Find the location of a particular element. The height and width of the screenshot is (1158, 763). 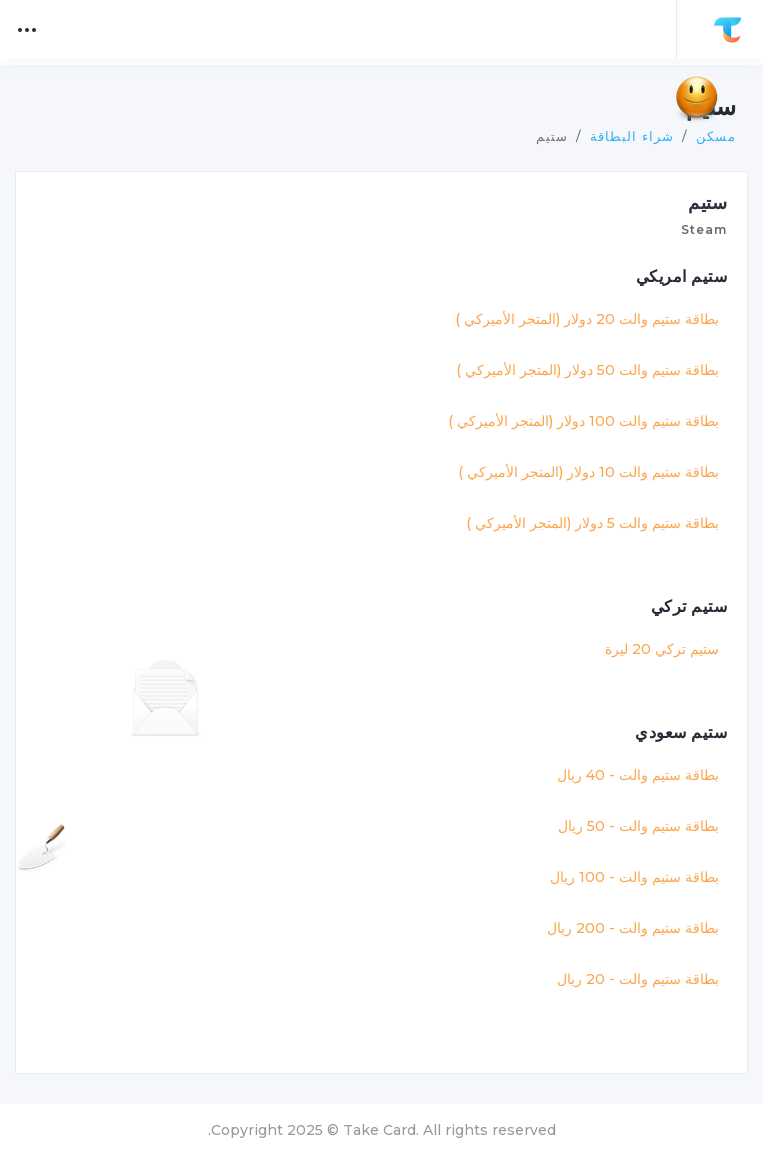

indicates an email has been read is located at coordinates (165, 699).